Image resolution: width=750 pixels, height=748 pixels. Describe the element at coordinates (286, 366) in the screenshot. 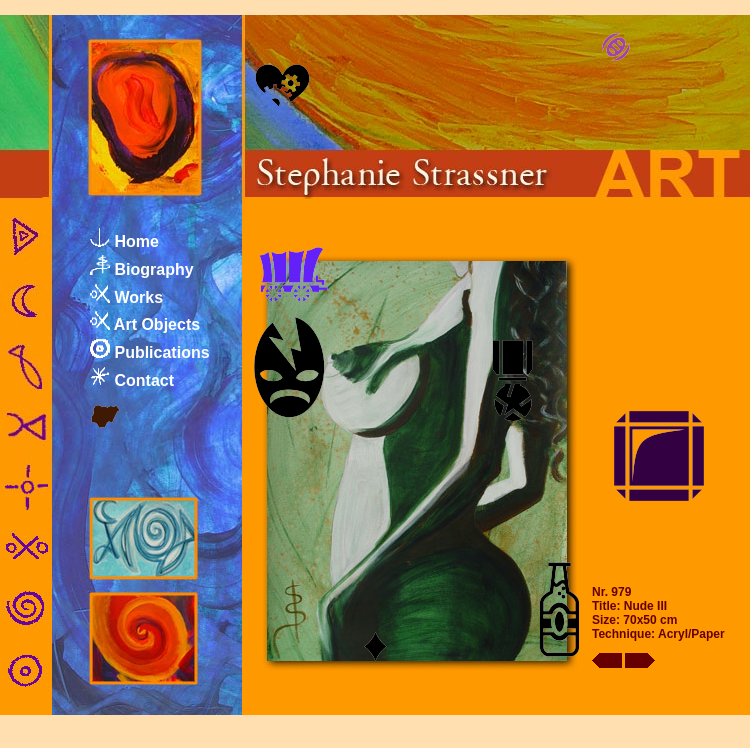

I see `select a superhero or villain character` at that location.